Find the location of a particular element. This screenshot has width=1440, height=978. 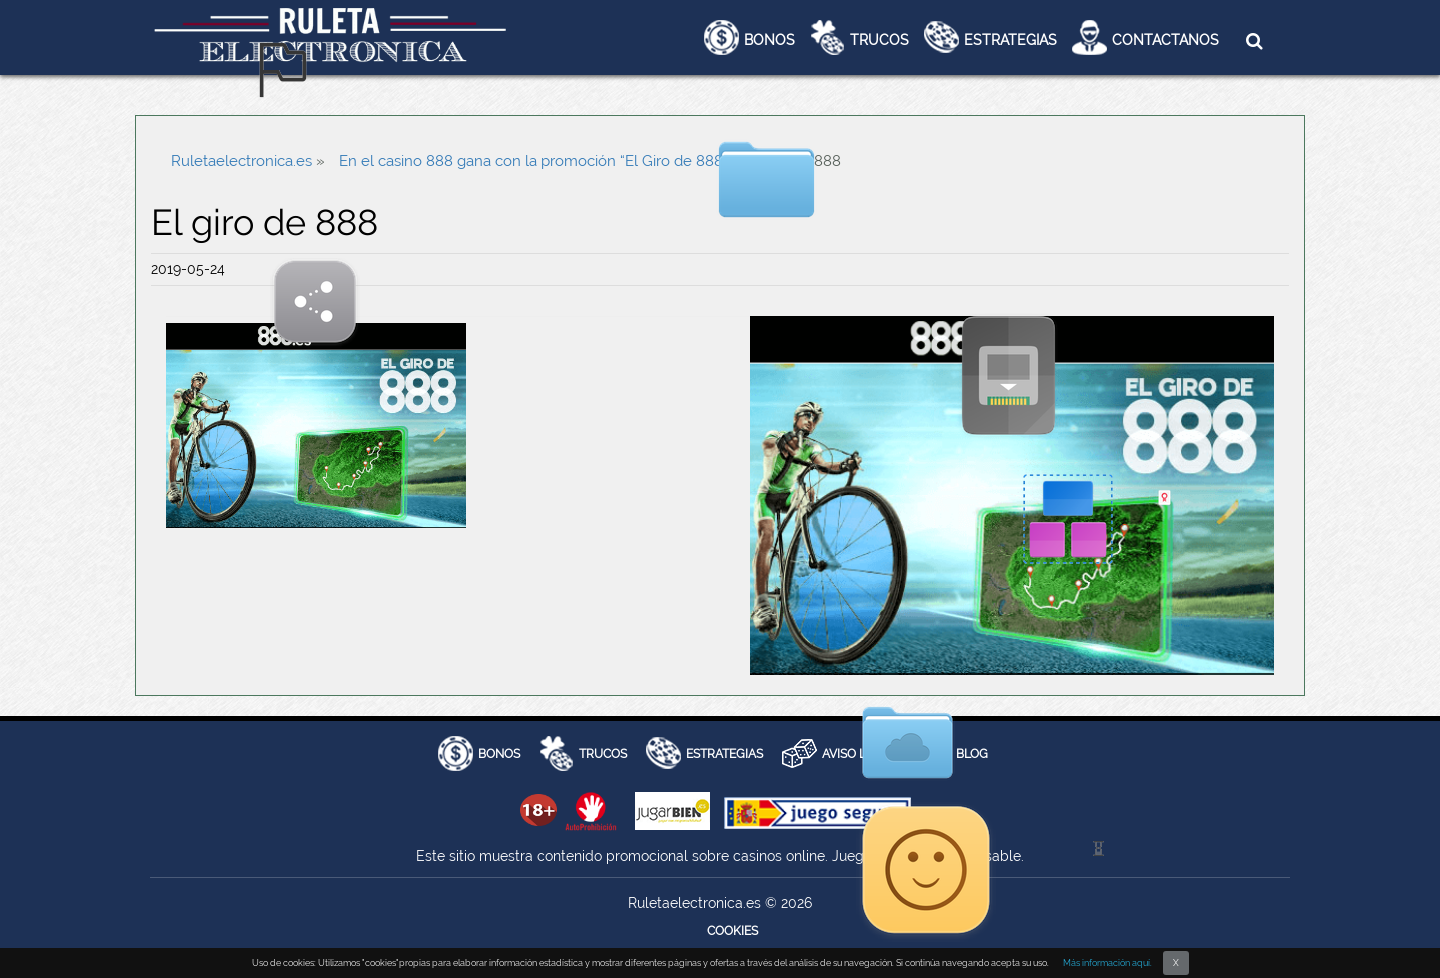

a pkcs7 certificate file or security credential is located at coordinates (1164, 497).